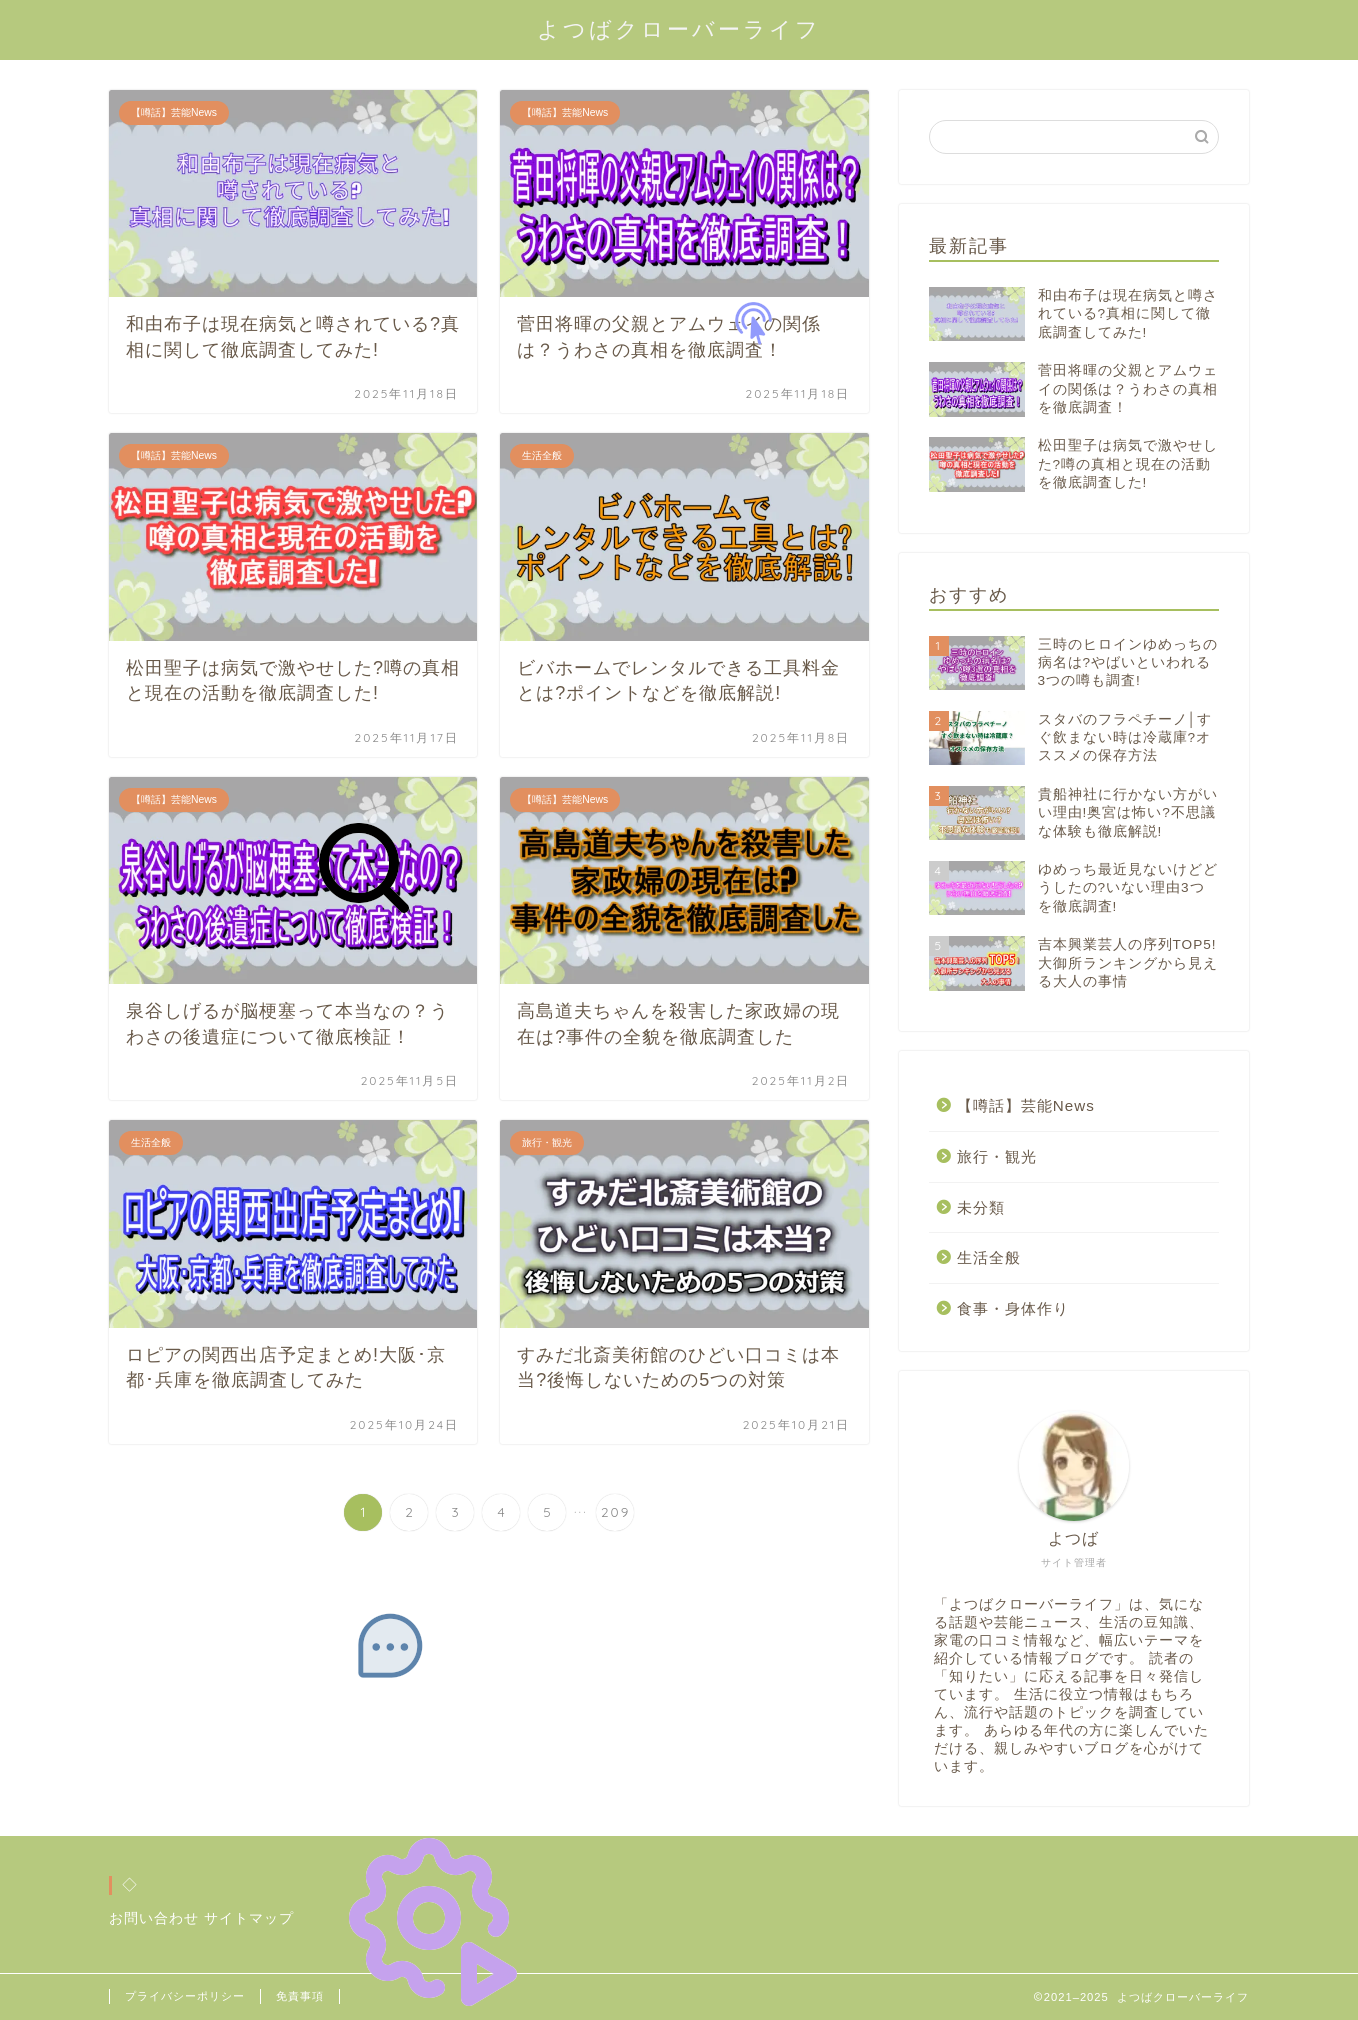 The width and height of the screenshot is (1358, 2020). Describe the element at coordinates (429, 1918) in the screenshot. I see `access automation settings` at that location.